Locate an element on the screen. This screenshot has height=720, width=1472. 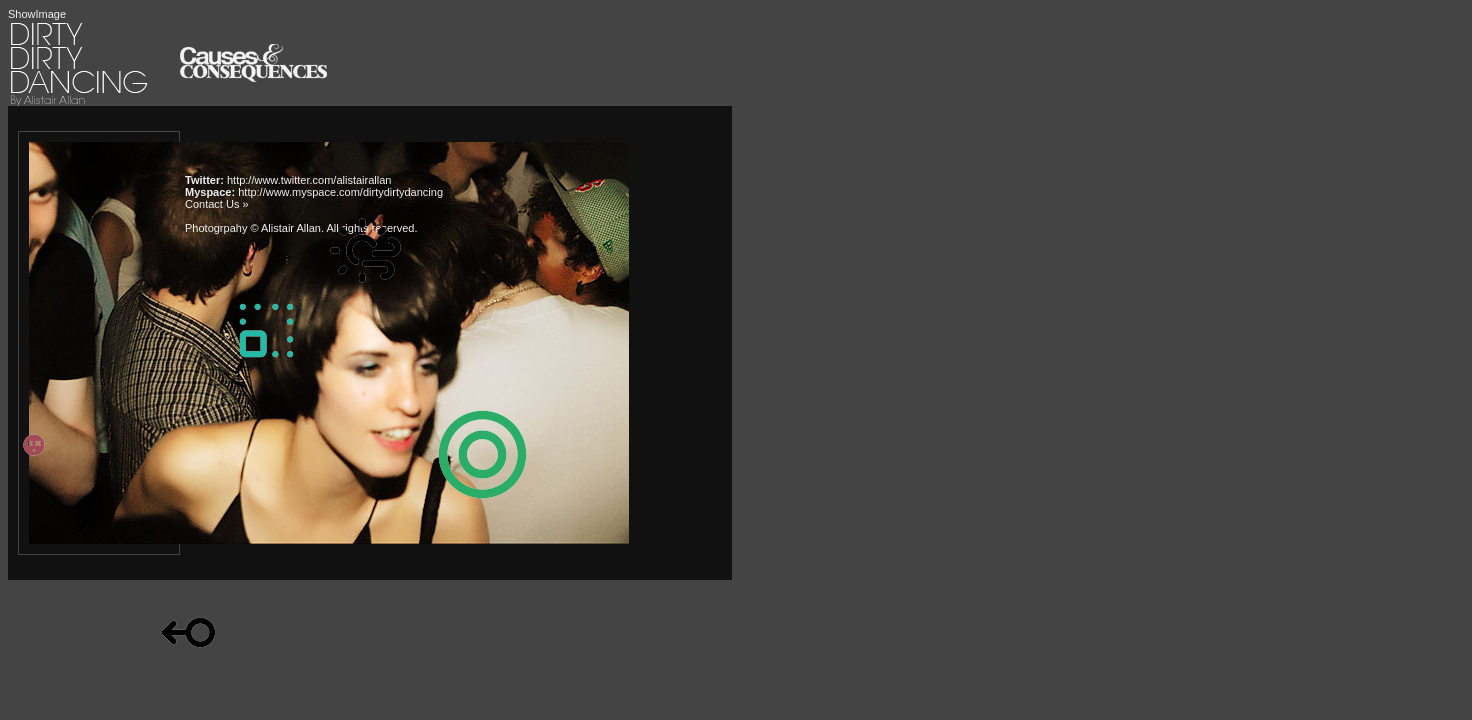
swipe left to dismiss or navigate back is located at coordinates (188, 632).